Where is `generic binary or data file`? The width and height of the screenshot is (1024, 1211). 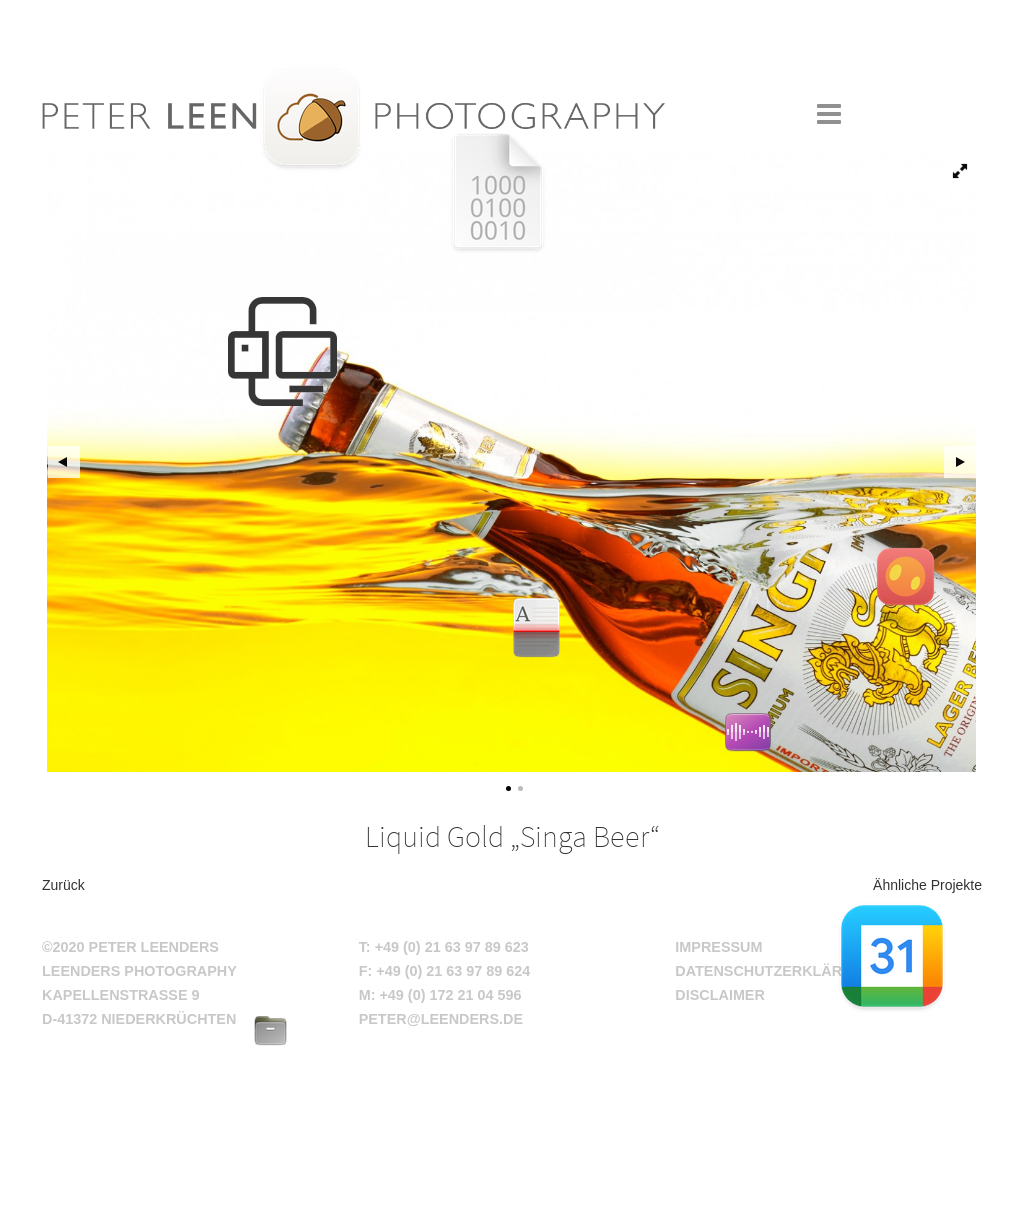
generic binary or data file is located at coordinates (498, 193).